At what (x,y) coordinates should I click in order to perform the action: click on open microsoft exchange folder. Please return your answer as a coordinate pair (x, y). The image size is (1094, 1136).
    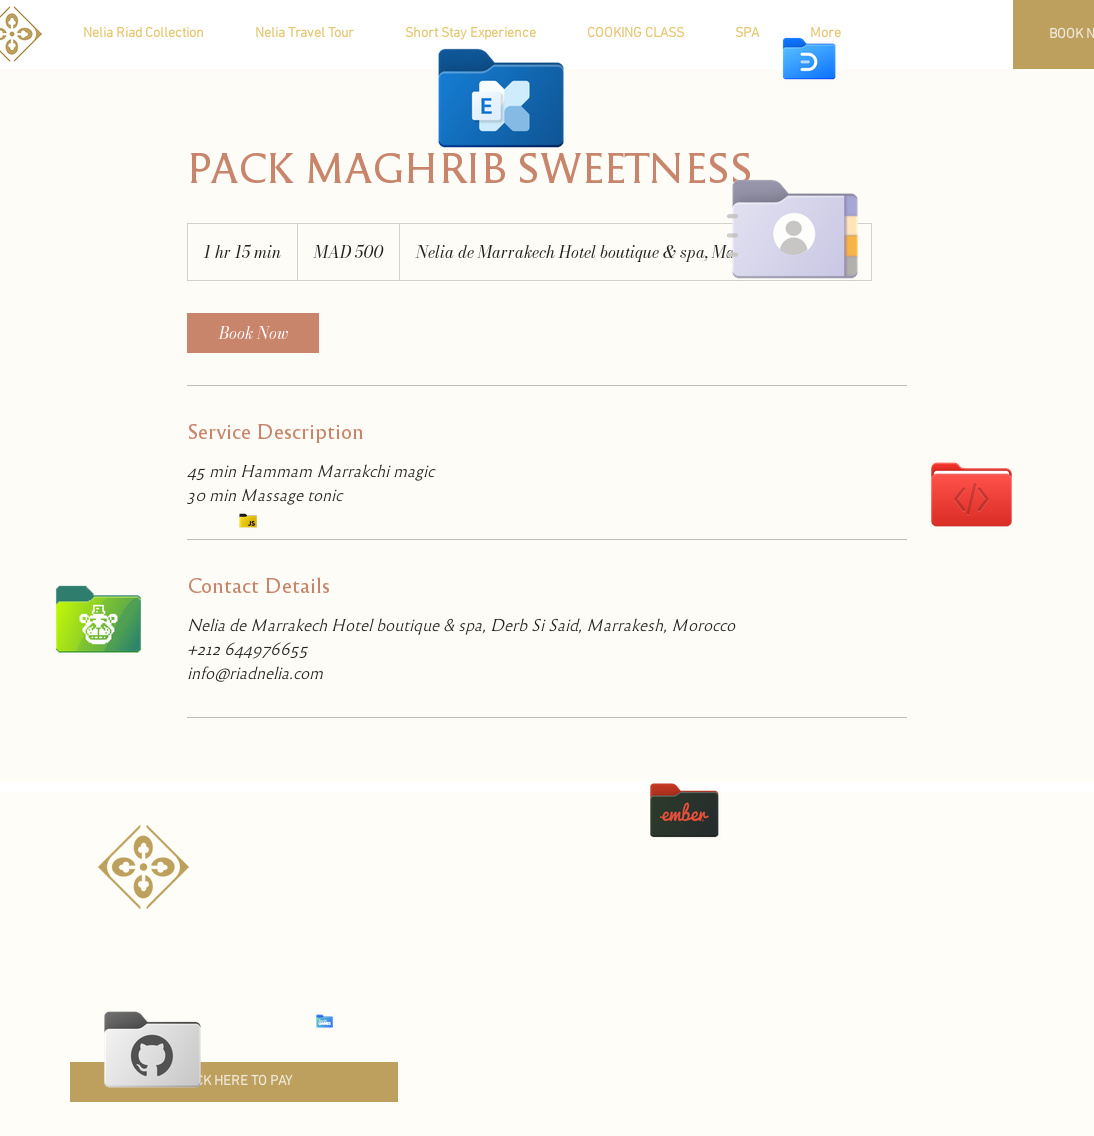
    Looking at the image, I should click on (500, 101).